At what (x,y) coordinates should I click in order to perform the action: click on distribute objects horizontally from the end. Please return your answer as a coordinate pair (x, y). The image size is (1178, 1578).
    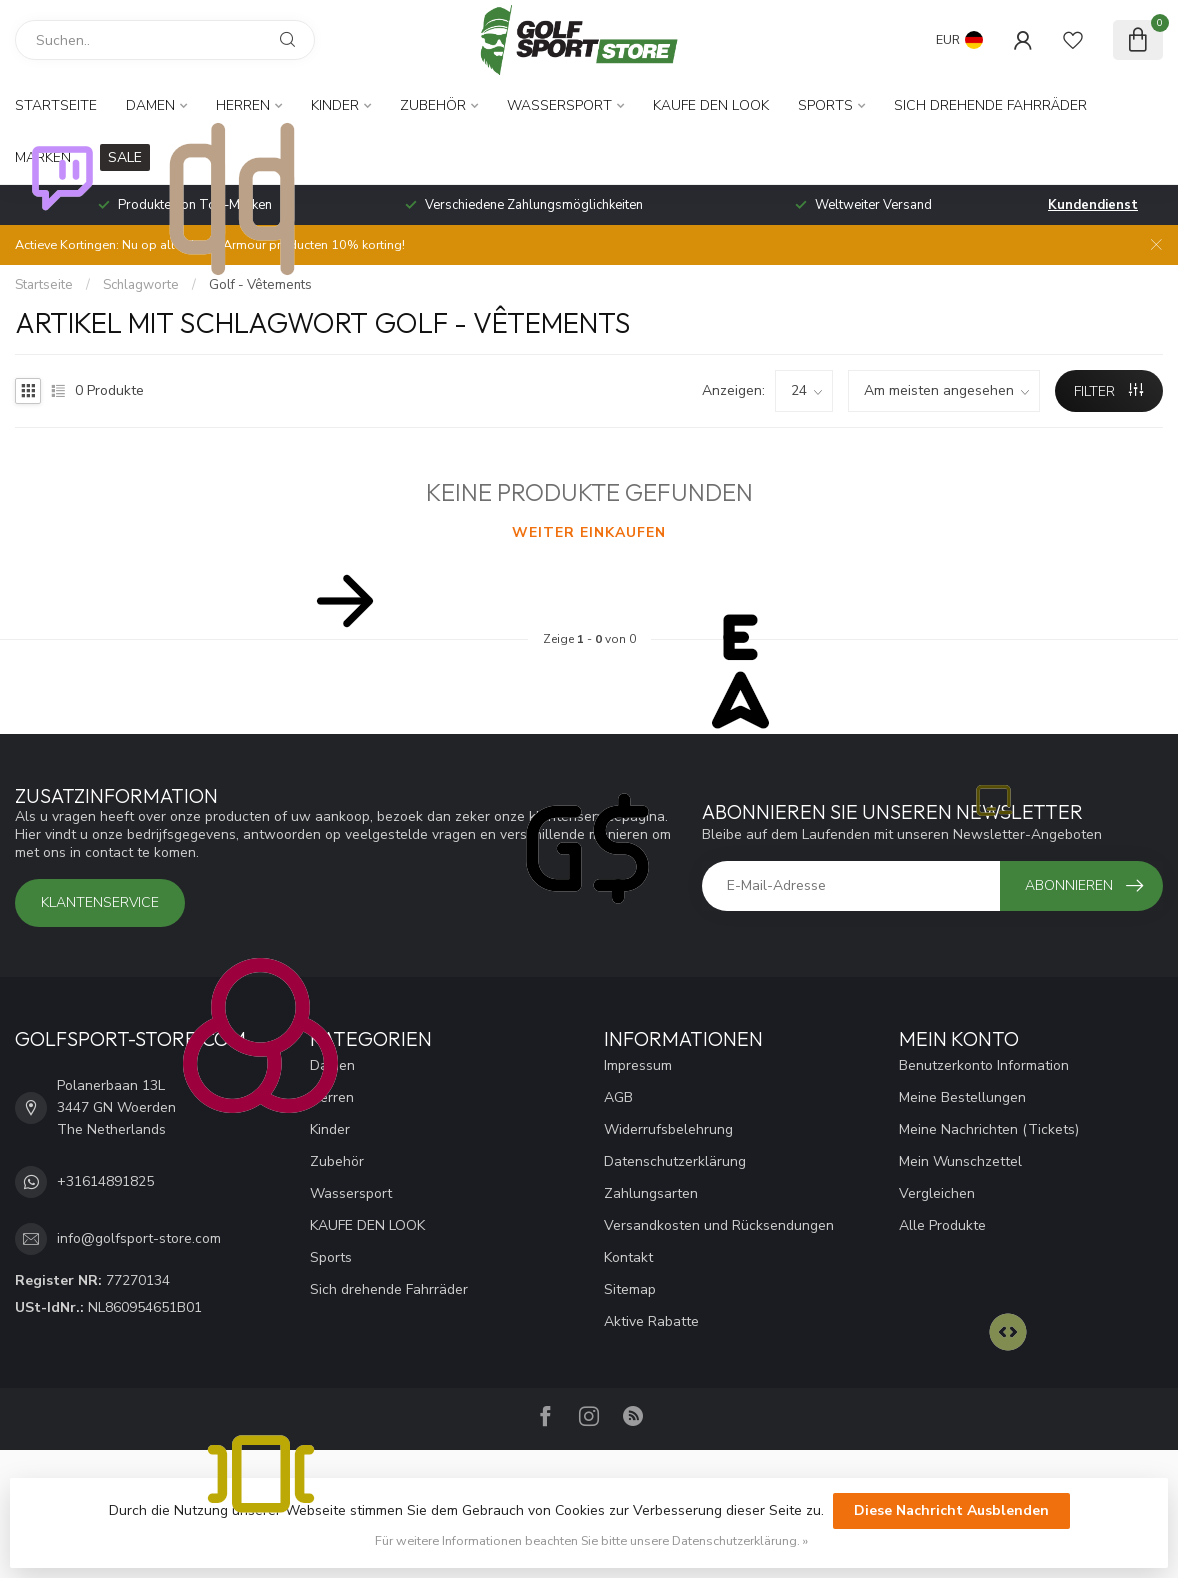
    Looking at the image, I should click on (232, 199).